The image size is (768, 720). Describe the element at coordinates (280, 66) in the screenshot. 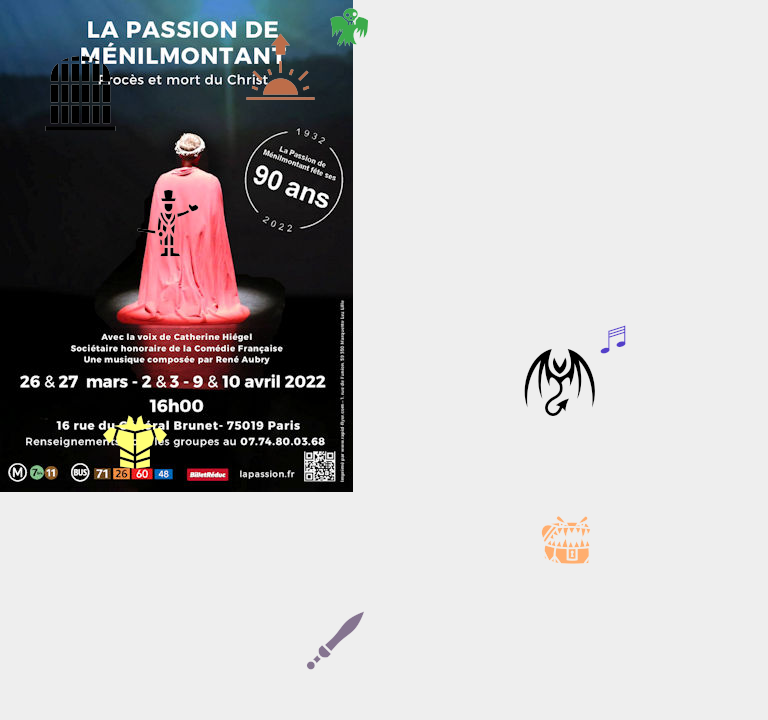

I see `indicates sunrise or morning time` at that location.